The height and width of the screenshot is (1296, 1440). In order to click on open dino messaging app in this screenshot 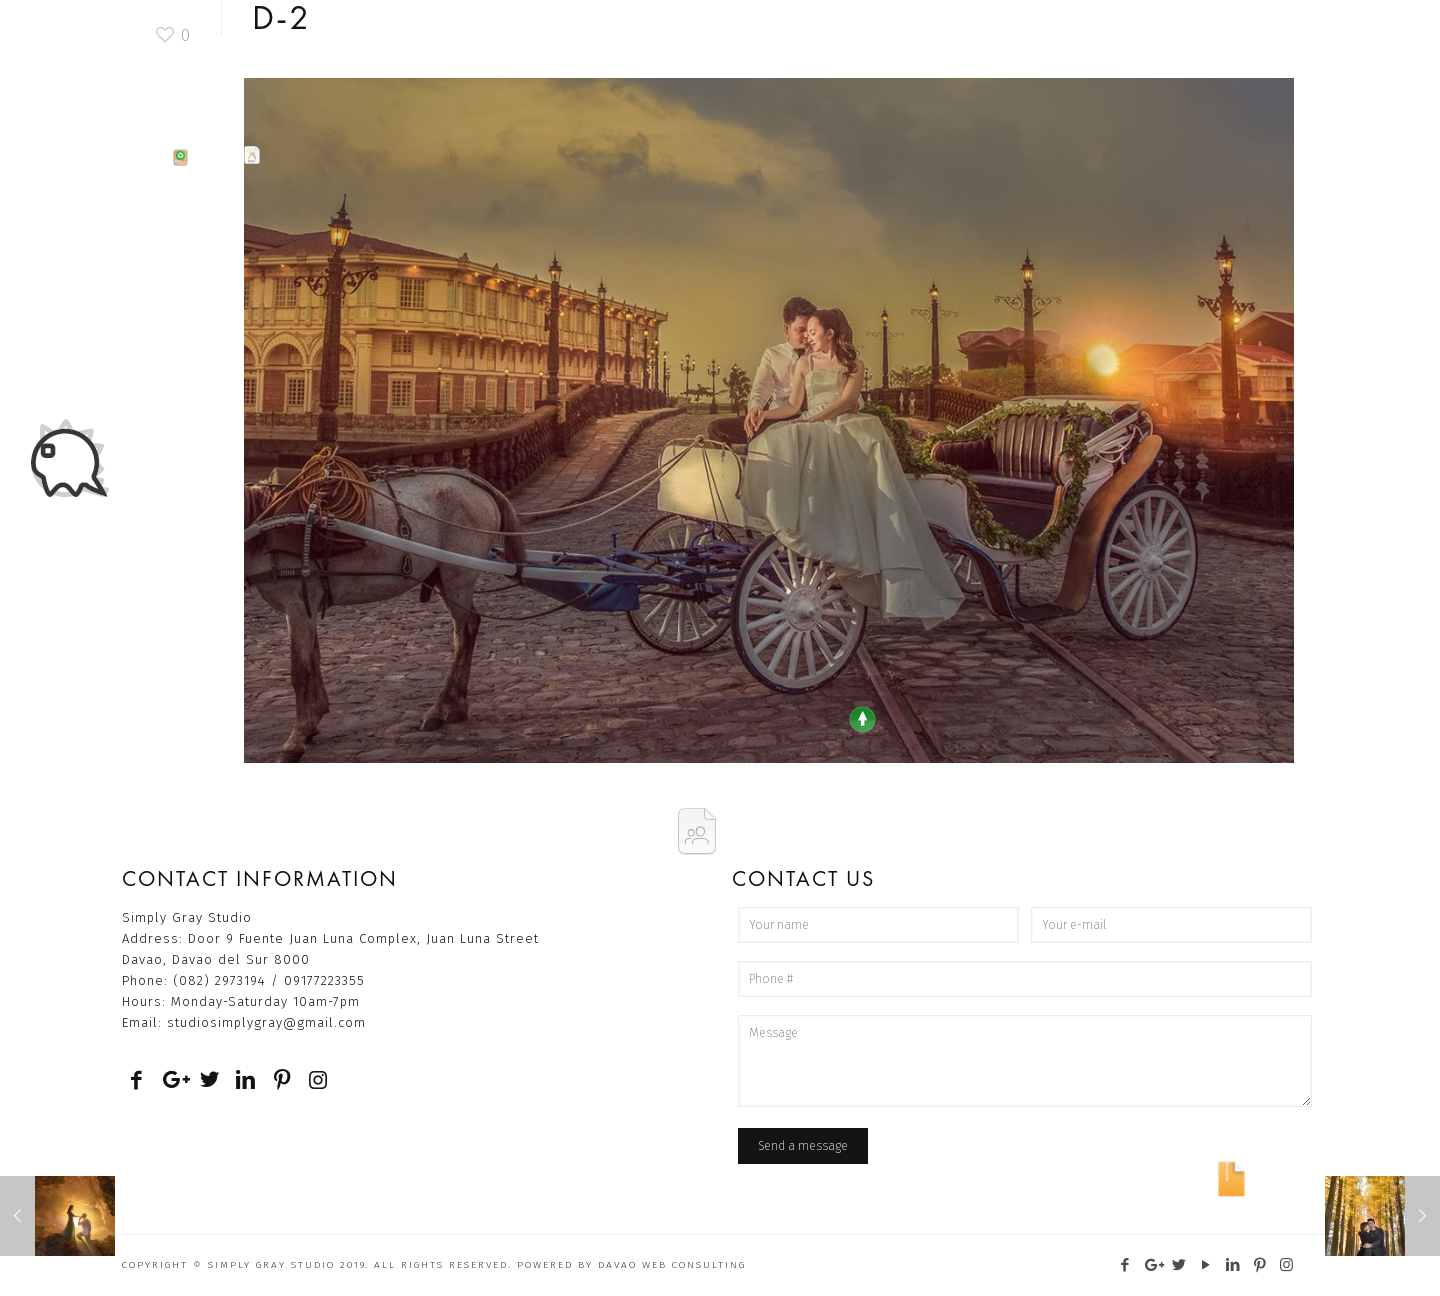, I will do `click(70, 458)`.